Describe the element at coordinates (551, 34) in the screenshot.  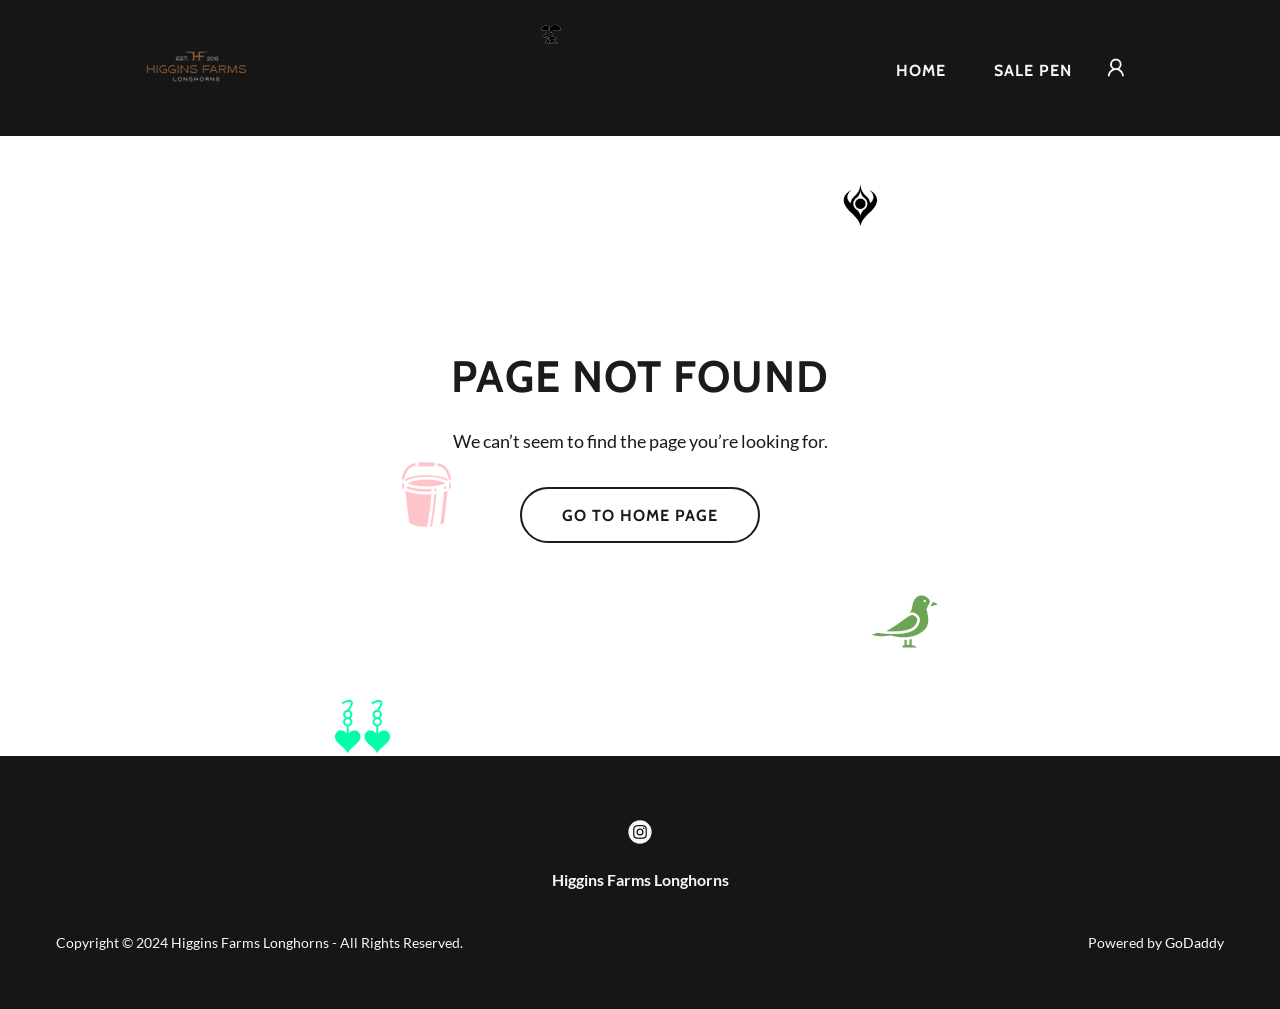
I see `view river or waterway on map` at that location.